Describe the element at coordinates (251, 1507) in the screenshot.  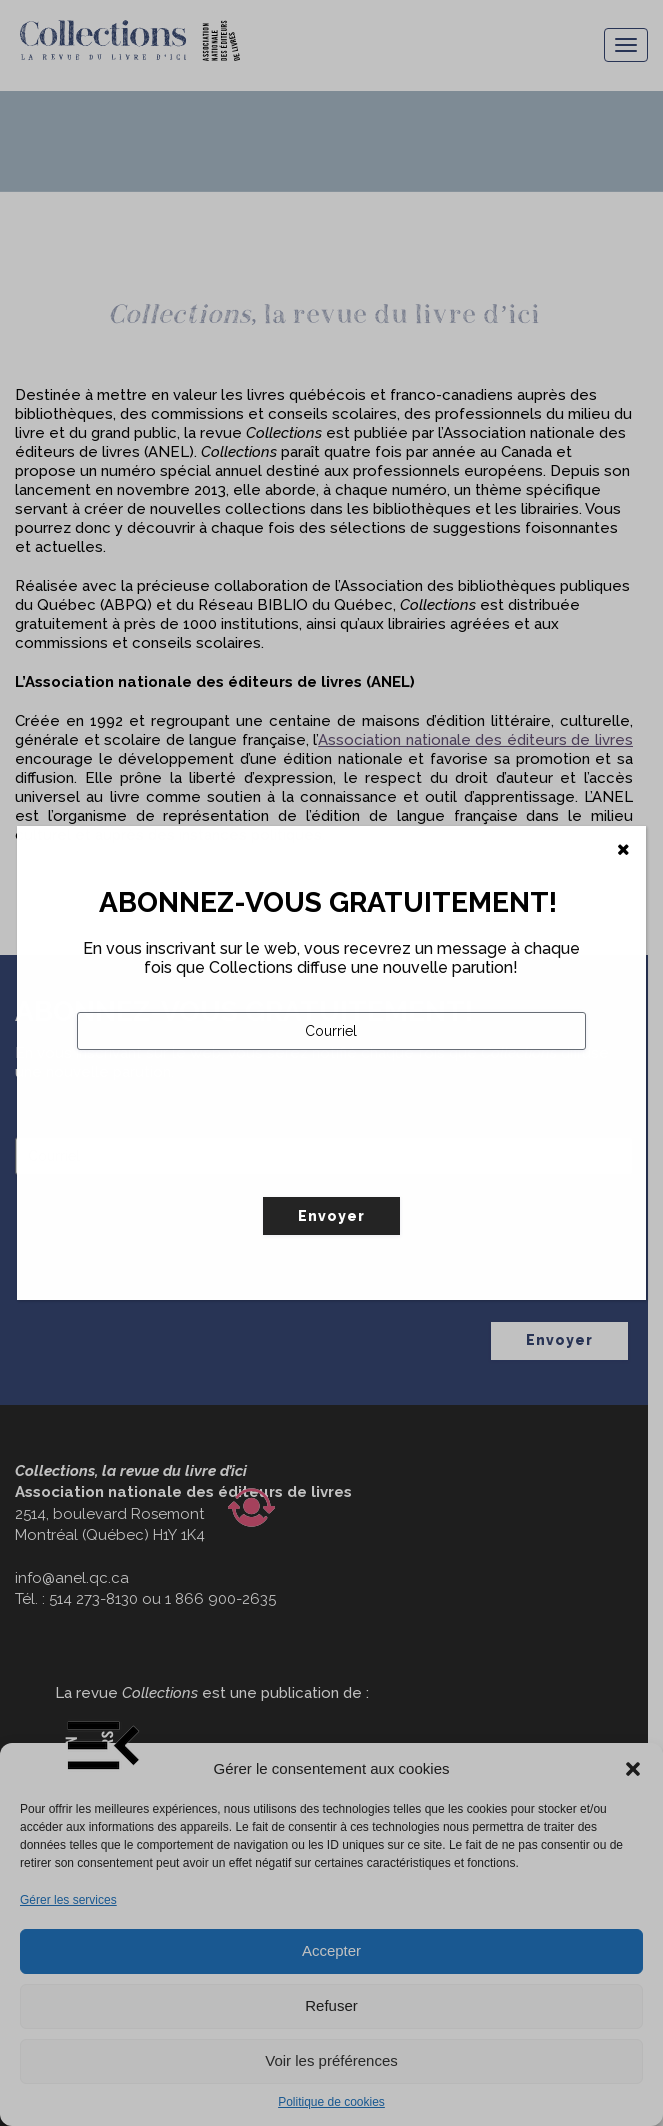
I see `switch between user accounts` at that location.